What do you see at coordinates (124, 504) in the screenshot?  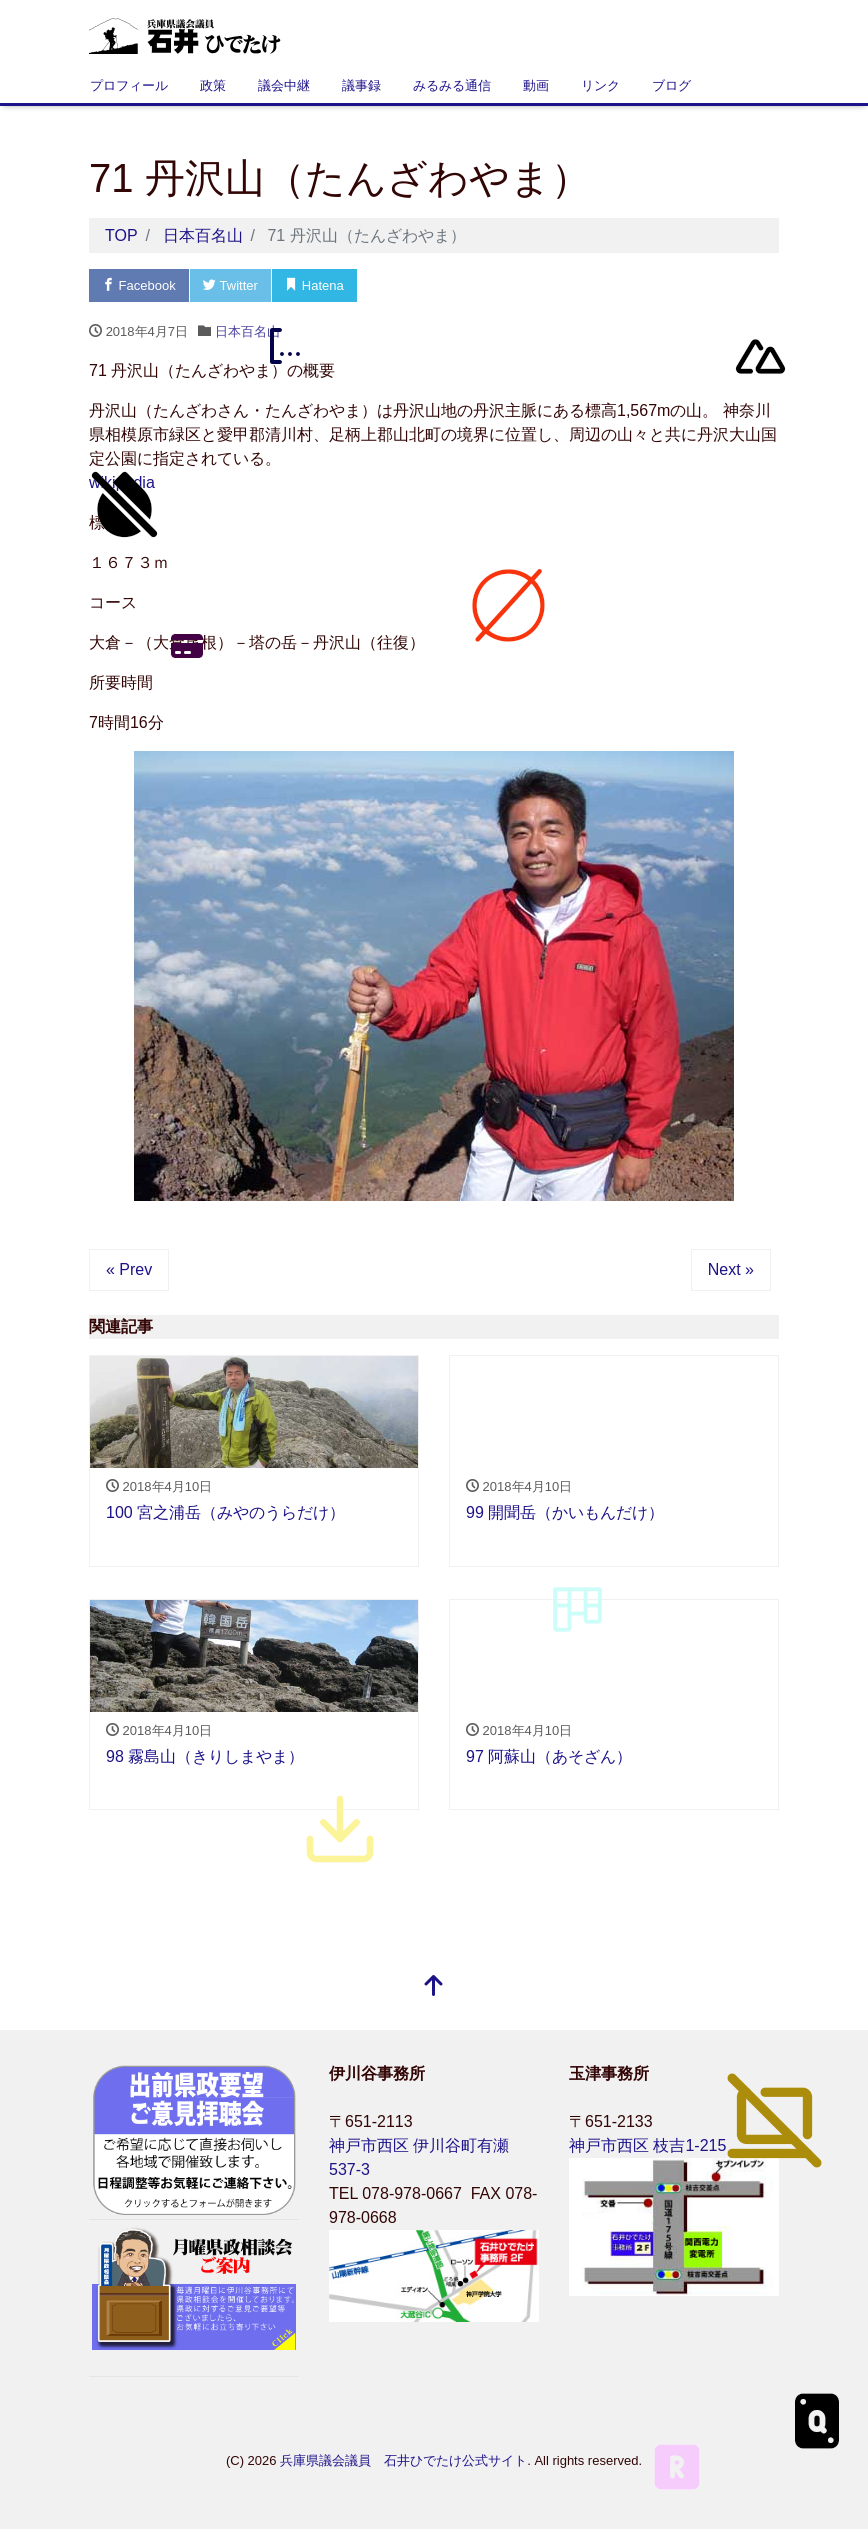 I see `disable water or liquid-related features` at bounding box center [124, 504].